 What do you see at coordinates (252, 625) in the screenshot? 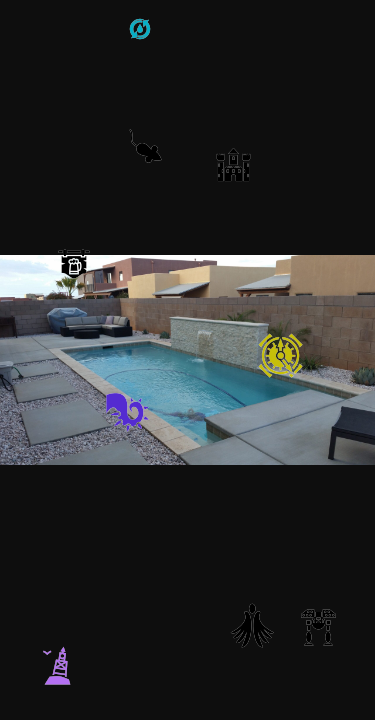
I see `equip a wing cloak or cape item` at bounding box center [252, 625].